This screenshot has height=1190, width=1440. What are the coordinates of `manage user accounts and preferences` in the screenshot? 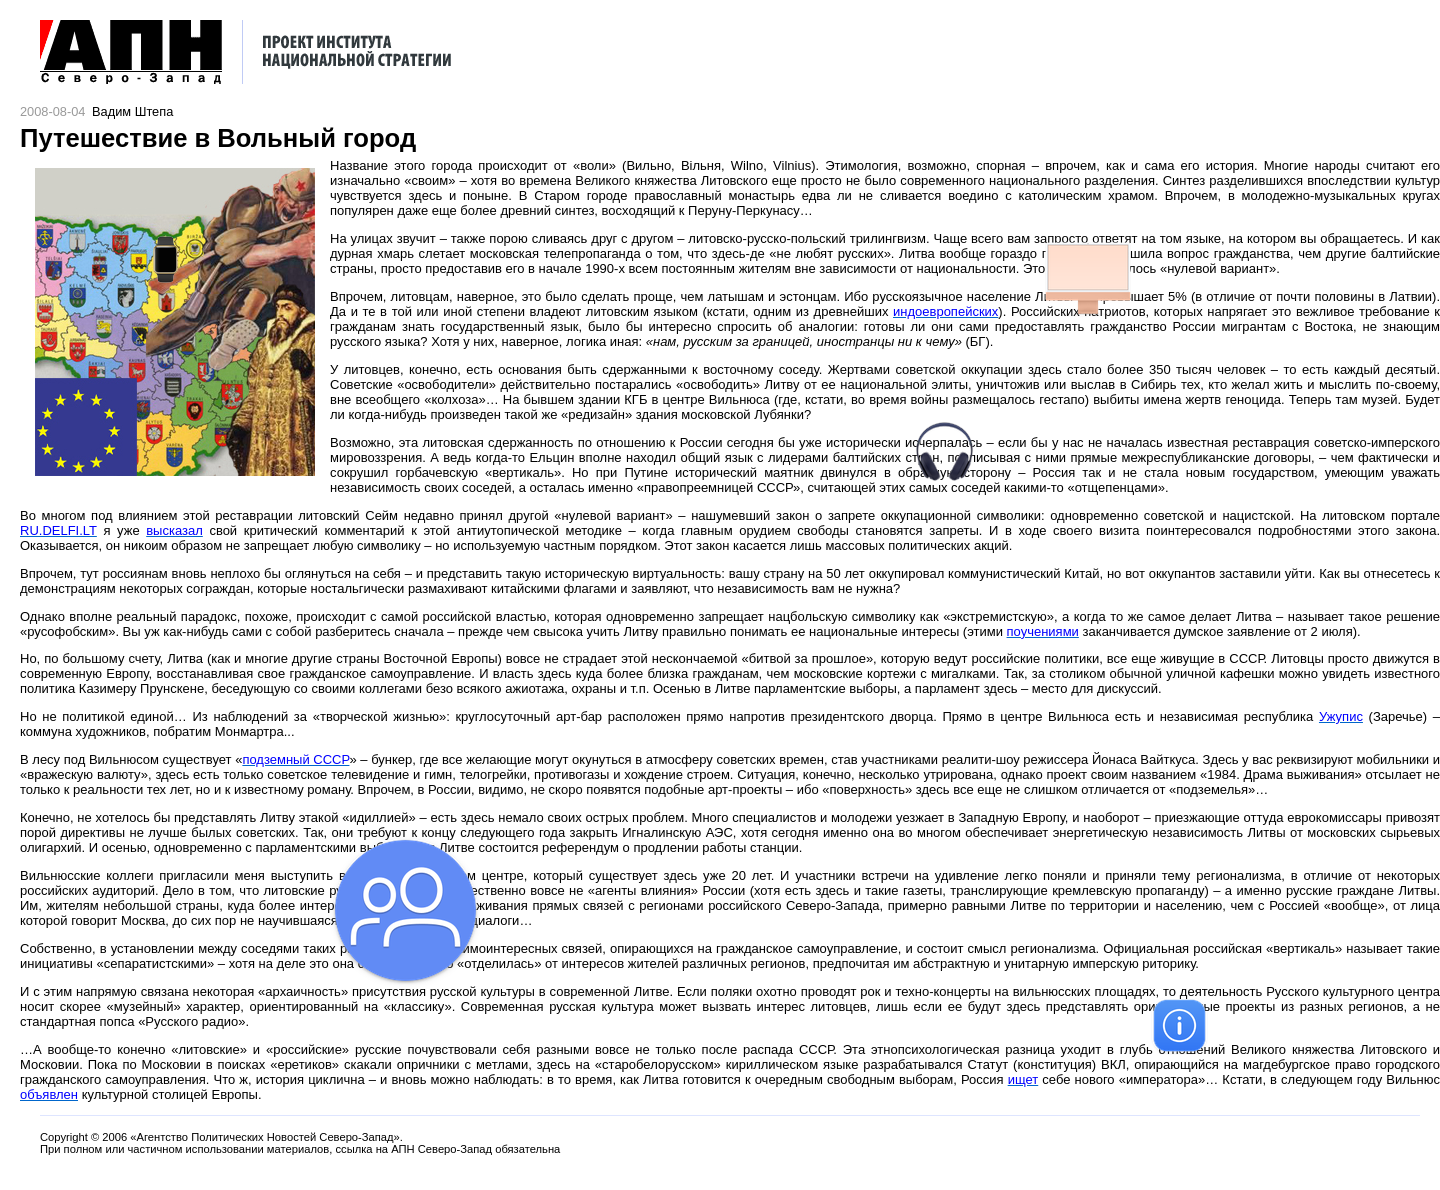 It's located at (405, 910).